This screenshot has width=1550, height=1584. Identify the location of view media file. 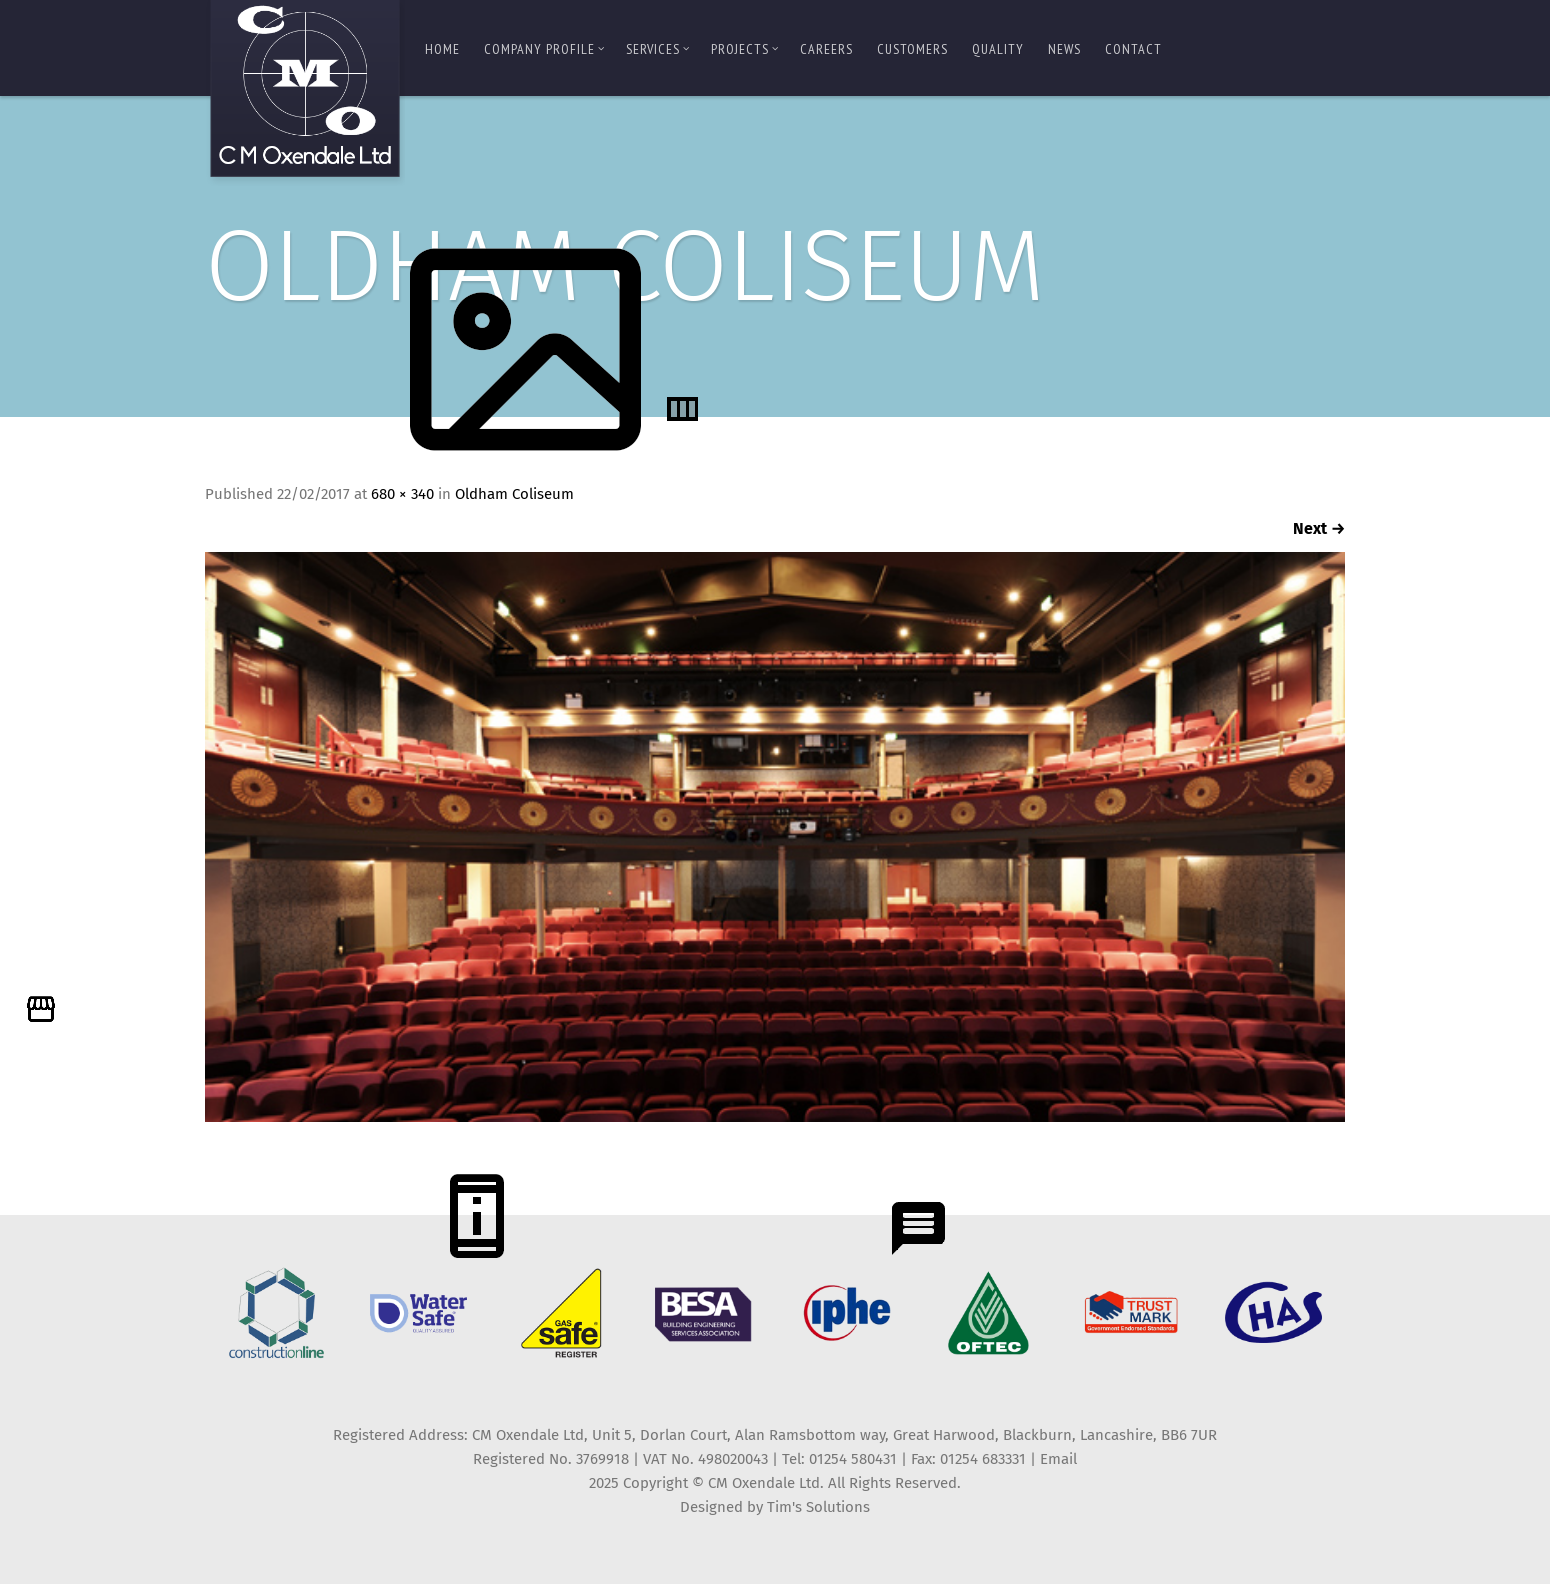
(525, 349).